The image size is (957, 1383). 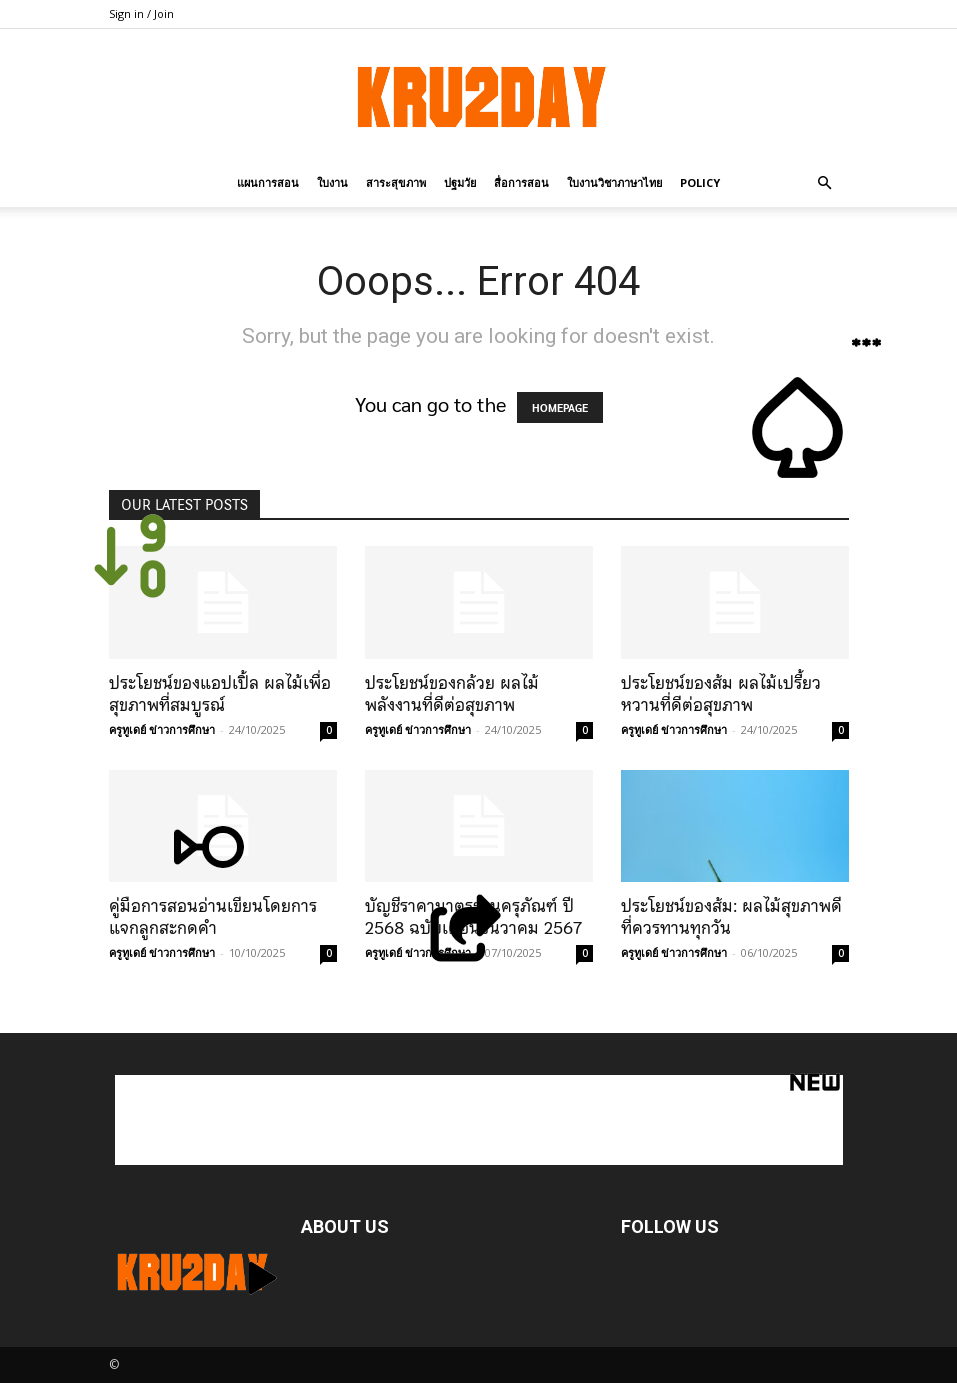 What do you see at coordinates (260, 1278) in the screenshot?
I see `play media content` at bounding box center [260, 1278].